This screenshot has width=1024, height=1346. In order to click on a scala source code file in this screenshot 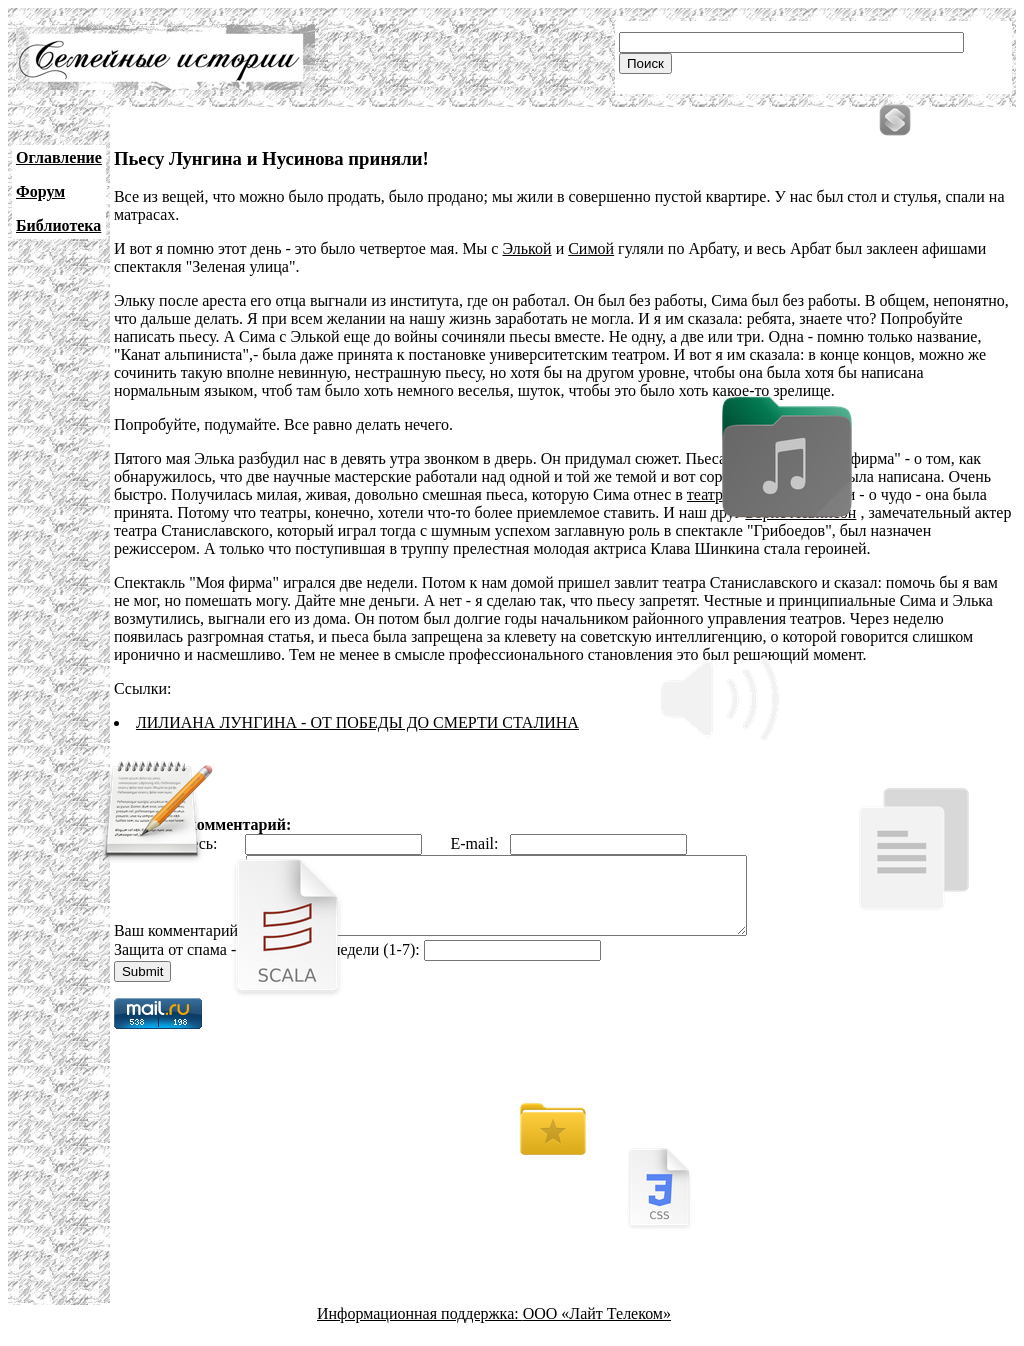, I will do `click(287, 927)`.